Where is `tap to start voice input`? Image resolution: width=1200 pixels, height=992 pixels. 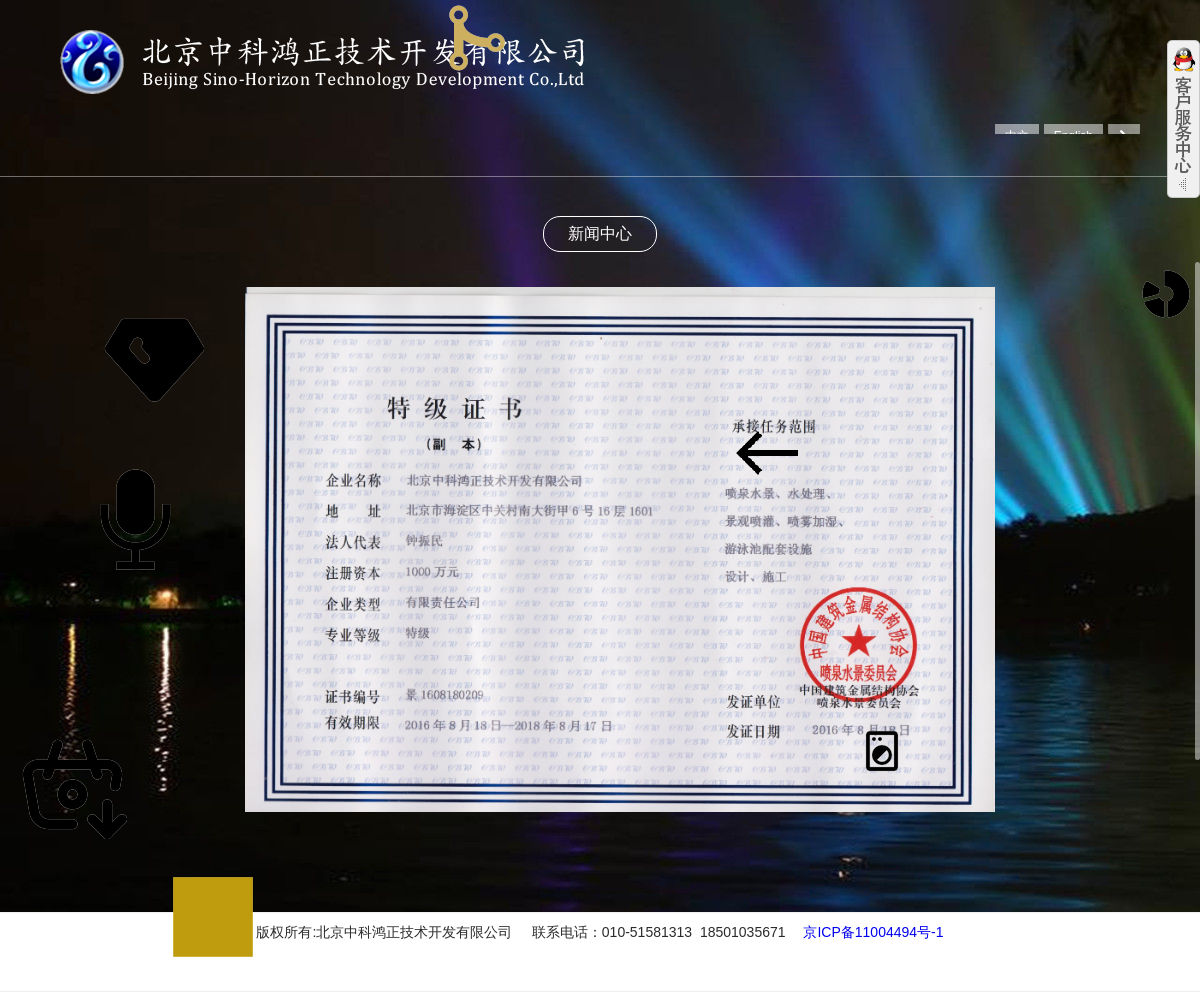 tap to start voice input is located at coordinates (135, 519).